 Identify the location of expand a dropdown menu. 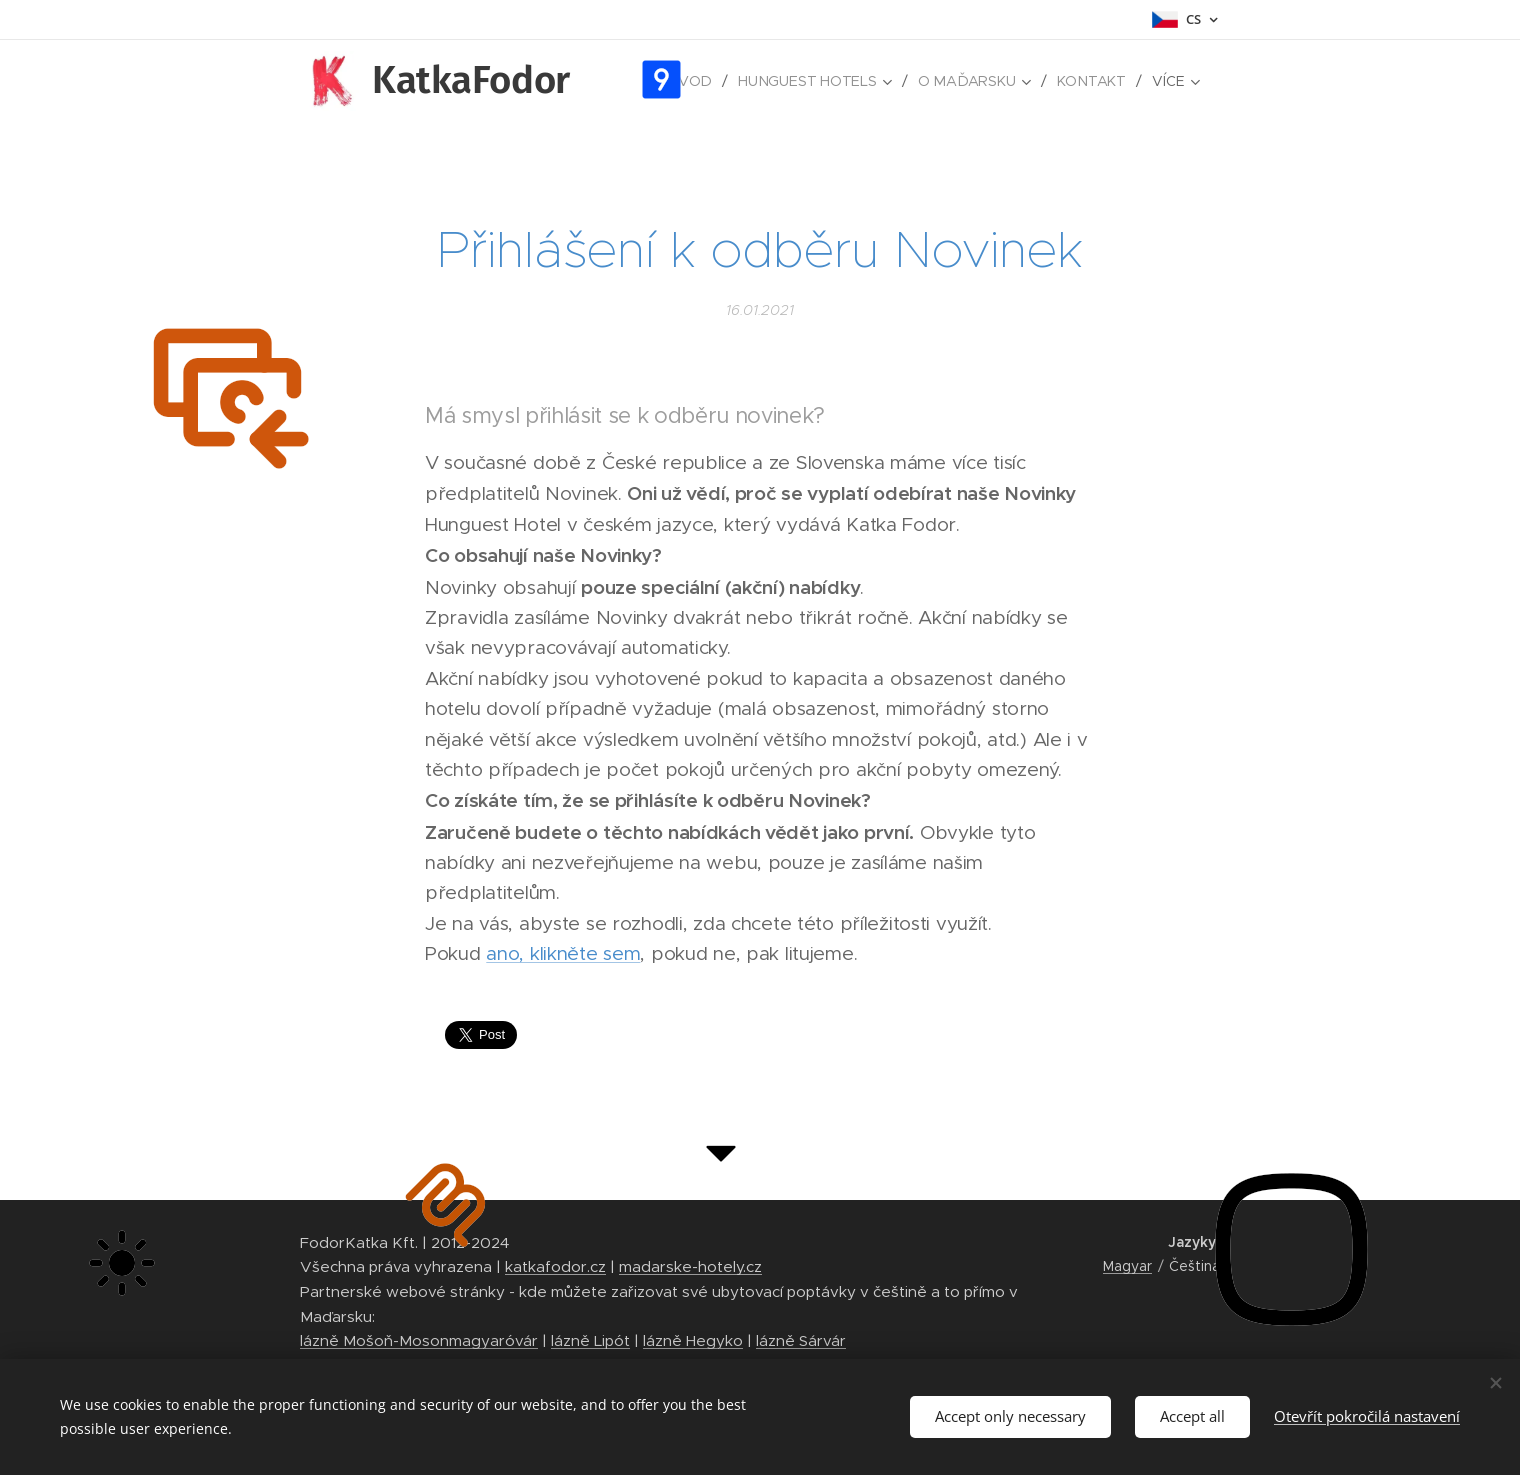
(721, 1154).